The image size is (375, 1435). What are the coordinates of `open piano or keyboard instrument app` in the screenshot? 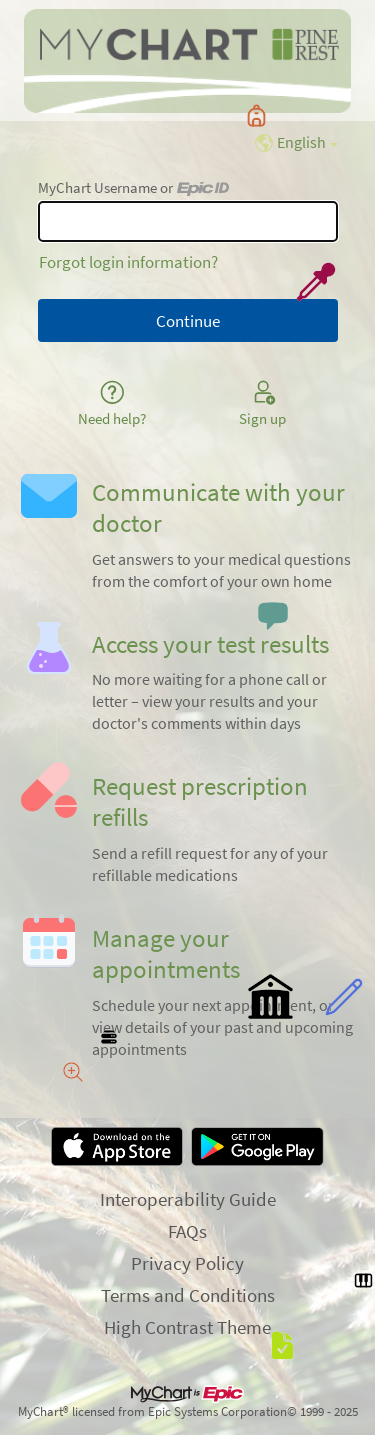 It's located at (363, 1280).